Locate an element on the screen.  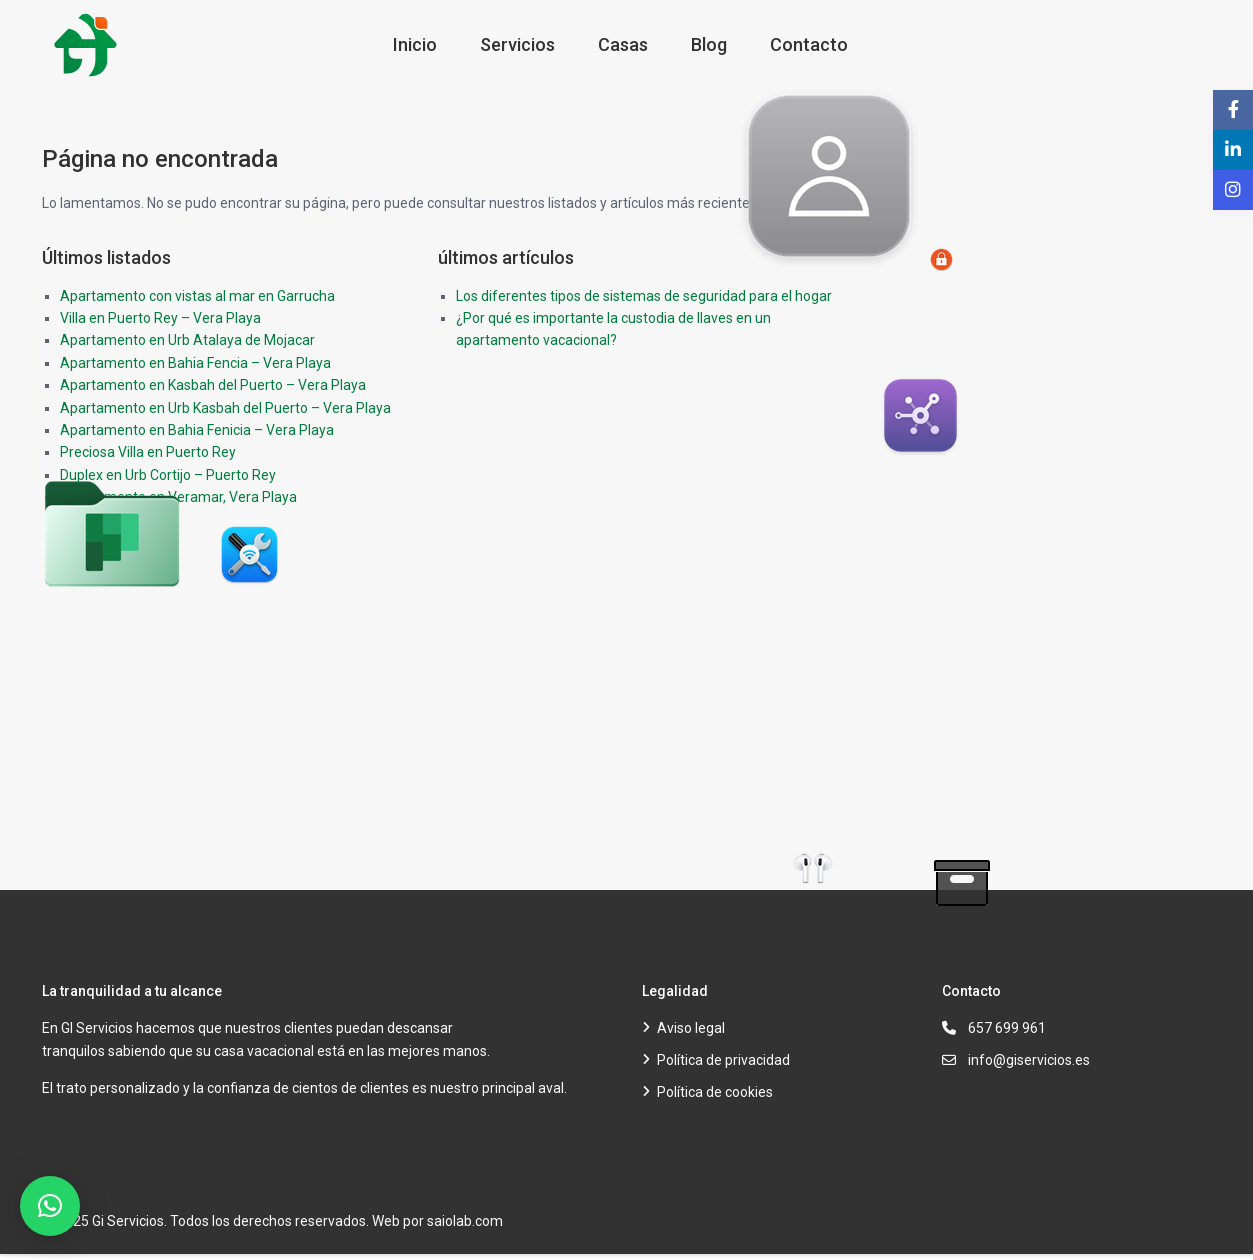
configure LDAP directory service settings is located at coordinates (829, 179).